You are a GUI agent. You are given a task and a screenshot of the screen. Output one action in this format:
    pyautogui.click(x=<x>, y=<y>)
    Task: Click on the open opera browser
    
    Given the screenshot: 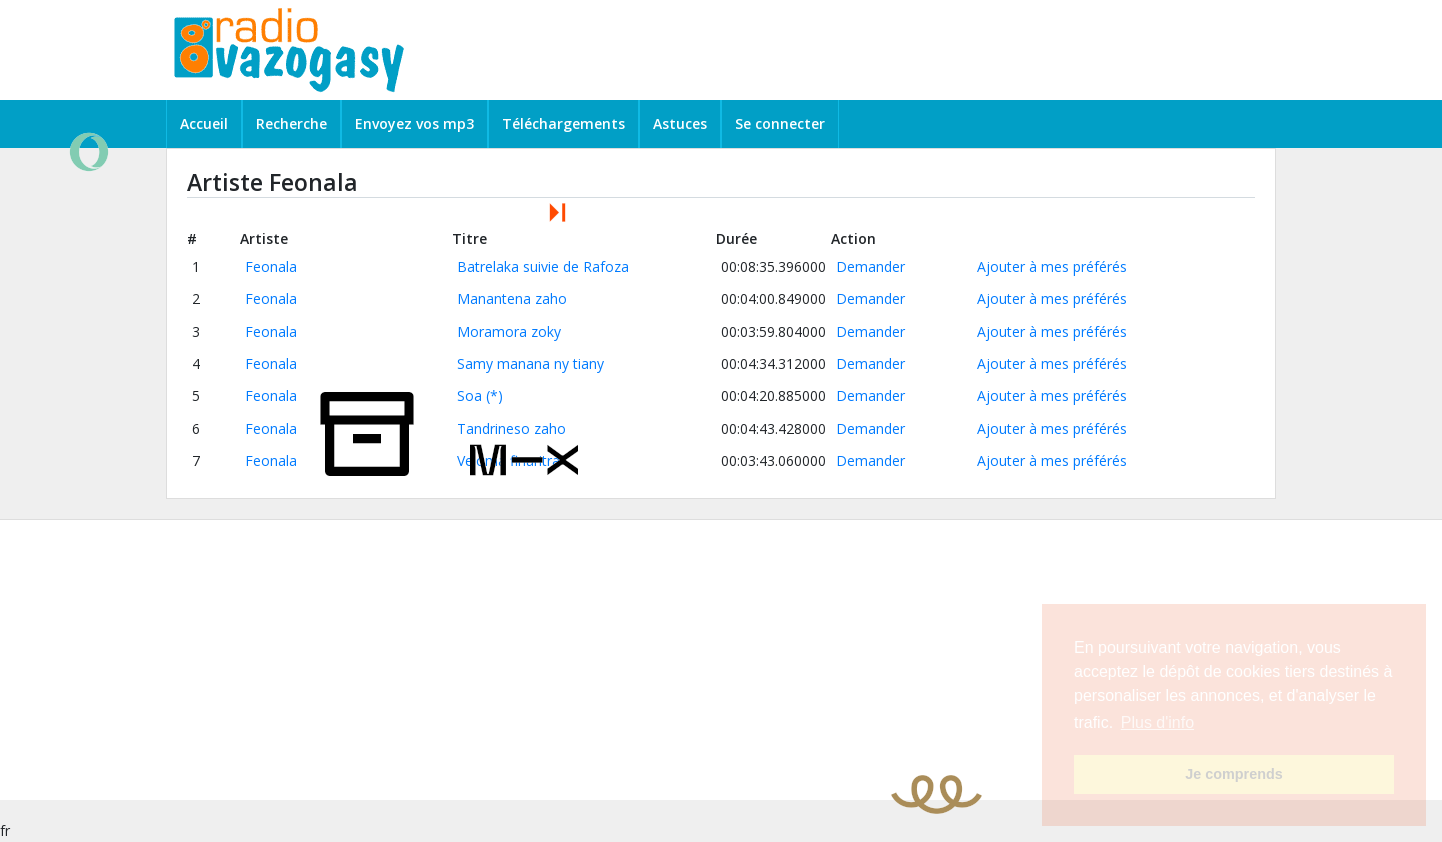 What is the action you would take?
    pyautogui.click(x=89, y=152)
    